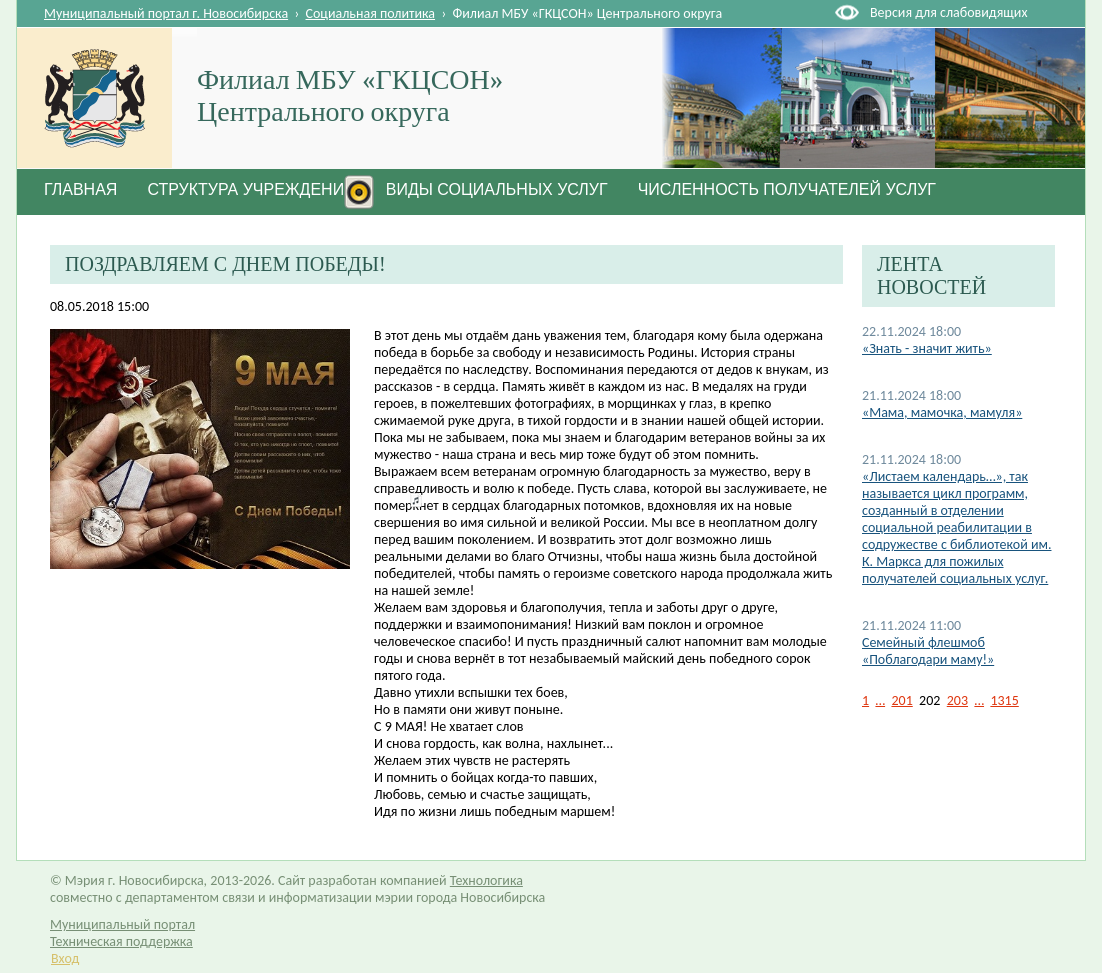 The width and height of the screenshot is (1102, 973). Describe the element at coordinates (416, 500) in the screenshot. I see `open an audio or music file` at that location.